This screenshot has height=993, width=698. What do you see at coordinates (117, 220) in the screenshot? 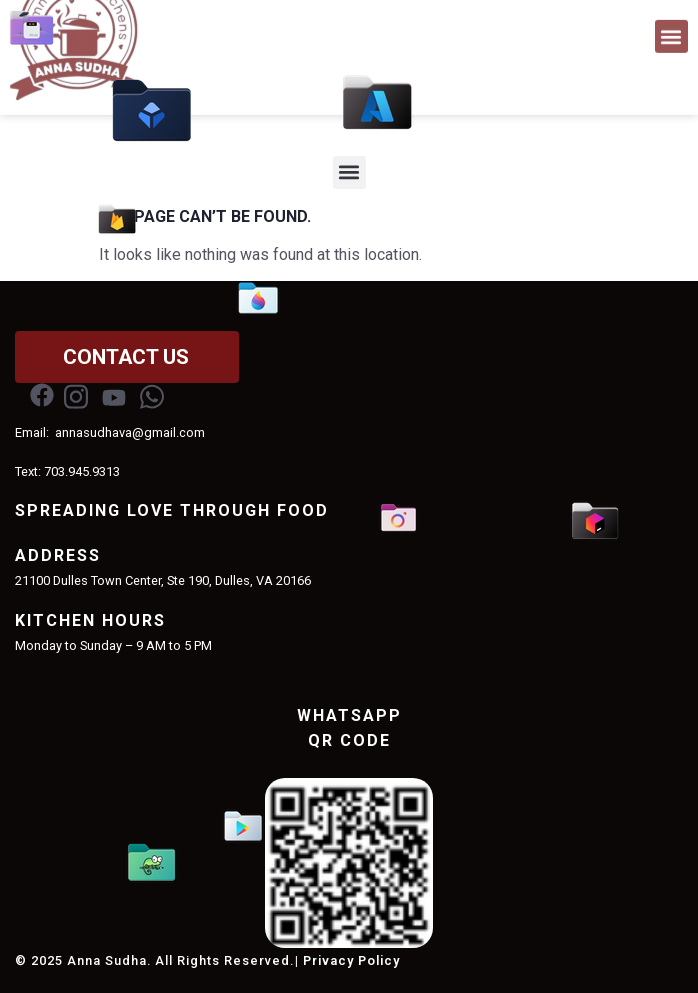
I see `open firebase project folder` at bounding box center [117, 220].